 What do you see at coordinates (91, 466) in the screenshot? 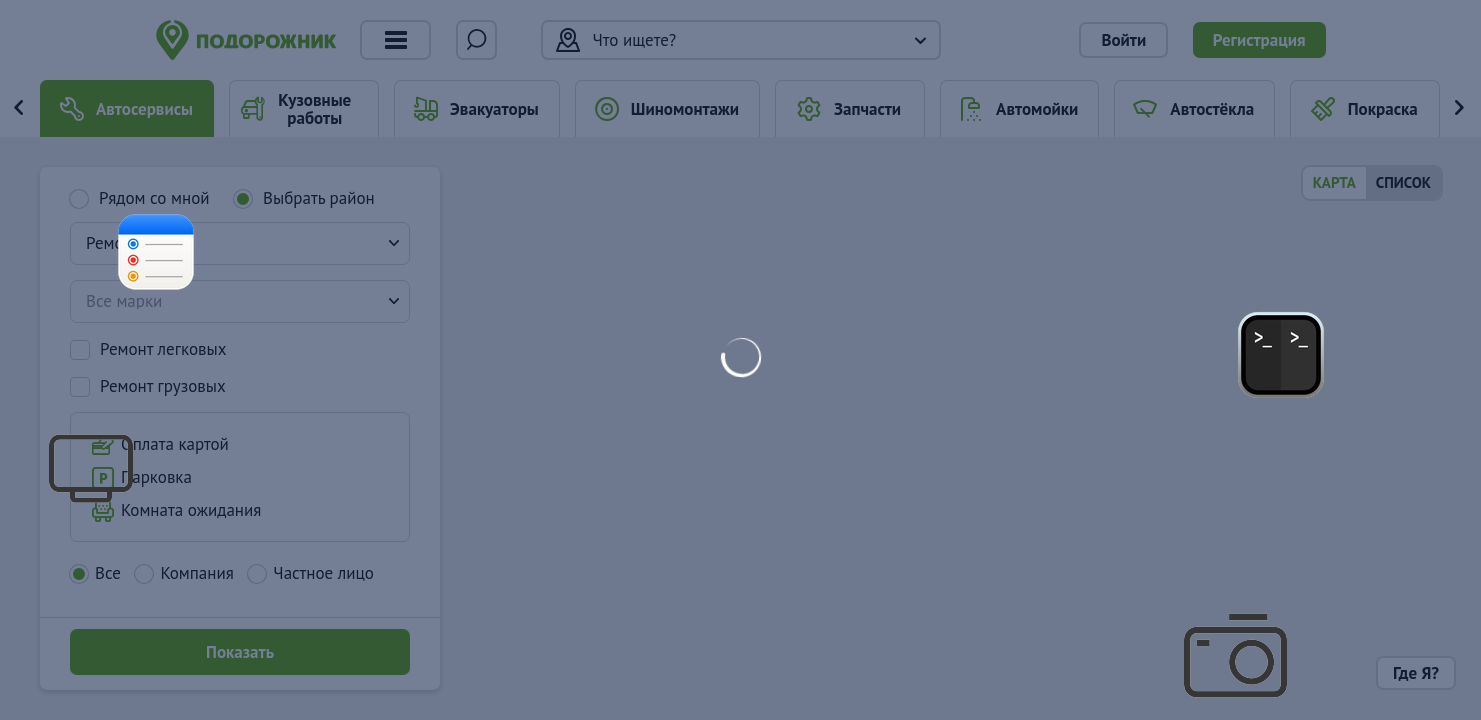
I see `open tv or display settings` at bounding box center [91, 466].